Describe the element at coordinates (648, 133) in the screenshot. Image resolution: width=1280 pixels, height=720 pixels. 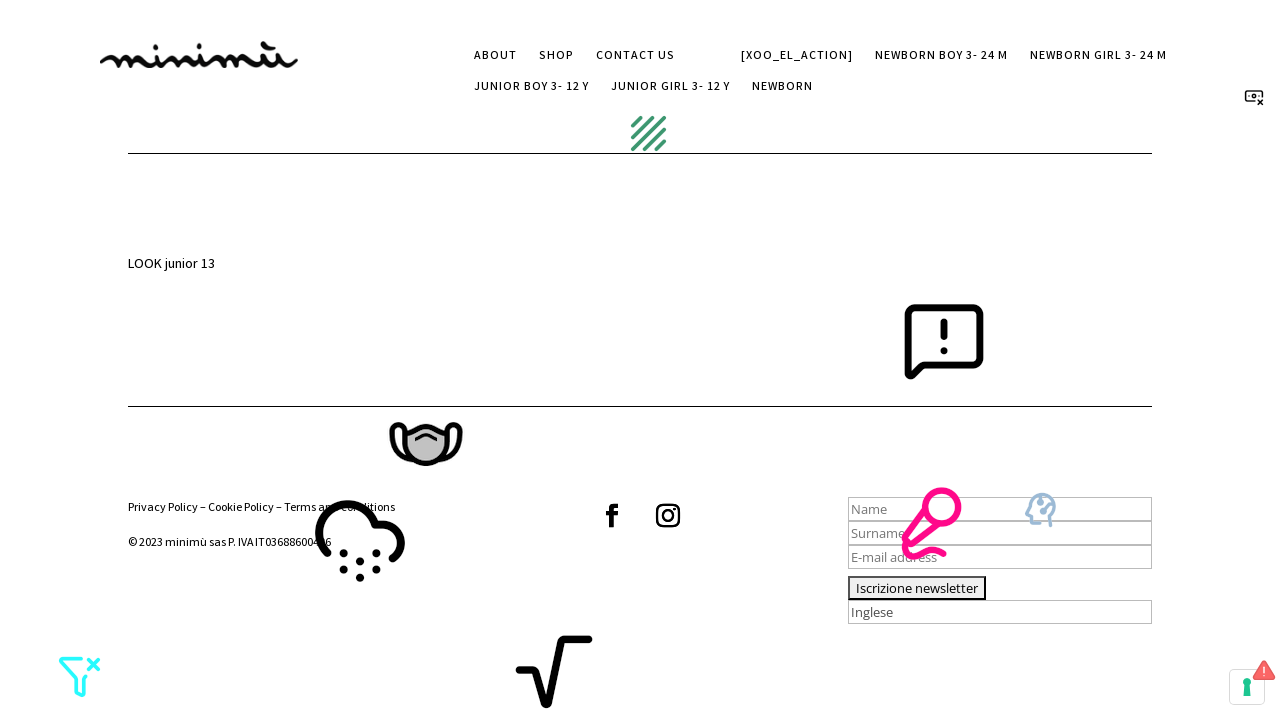
I see `change background style or pattern` at that location.